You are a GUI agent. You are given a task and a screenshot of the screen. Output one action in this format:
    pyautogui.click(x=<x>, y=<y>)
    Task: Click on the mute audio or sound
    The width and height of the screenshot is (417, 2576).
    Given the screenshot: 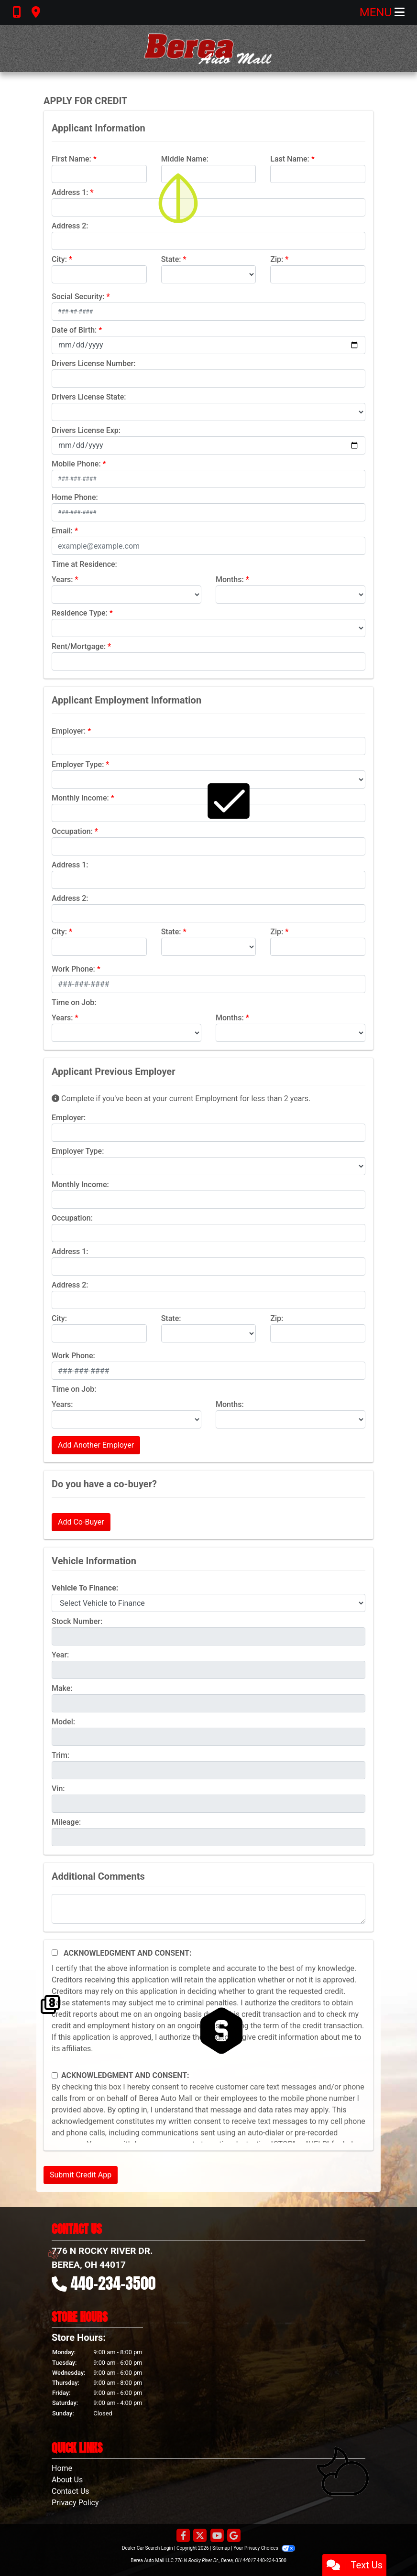 What is the action you would take?
    pyautogui.click(x=53, y=2254)
    